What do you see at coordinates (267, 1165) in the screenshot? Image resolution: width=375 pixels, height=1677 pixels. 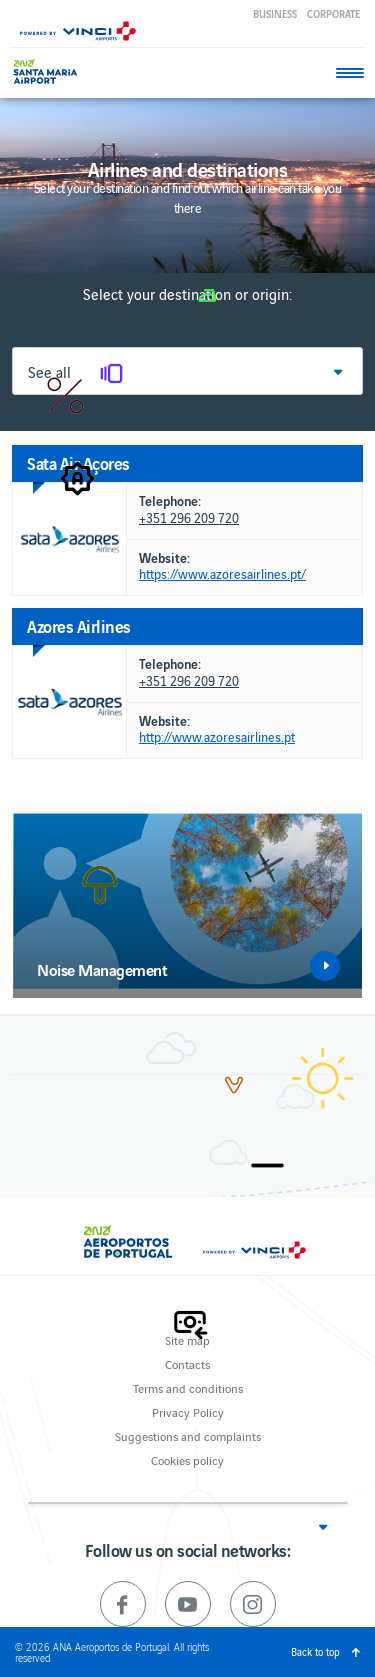 I see `decrease quantity or value` at bounding box center [267, 1165].